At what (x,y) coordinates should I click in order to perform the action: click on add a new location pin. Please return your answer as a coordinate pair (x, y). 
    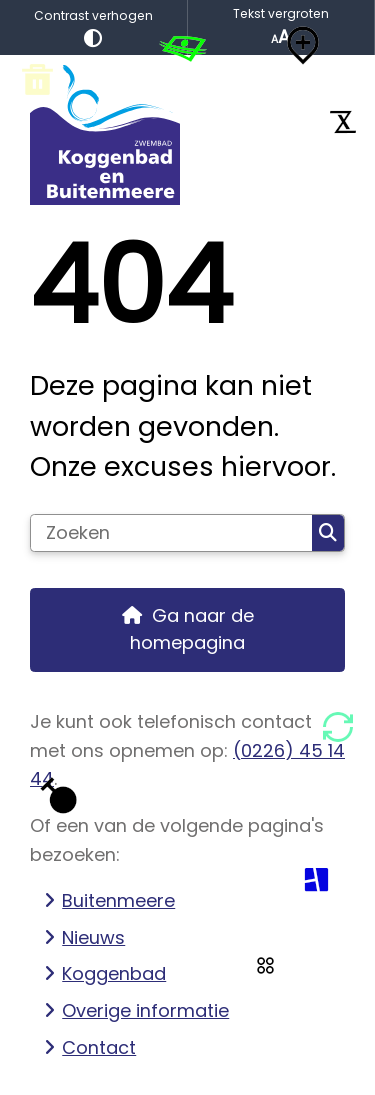
    Looking at the image, I should click on (303, 44).